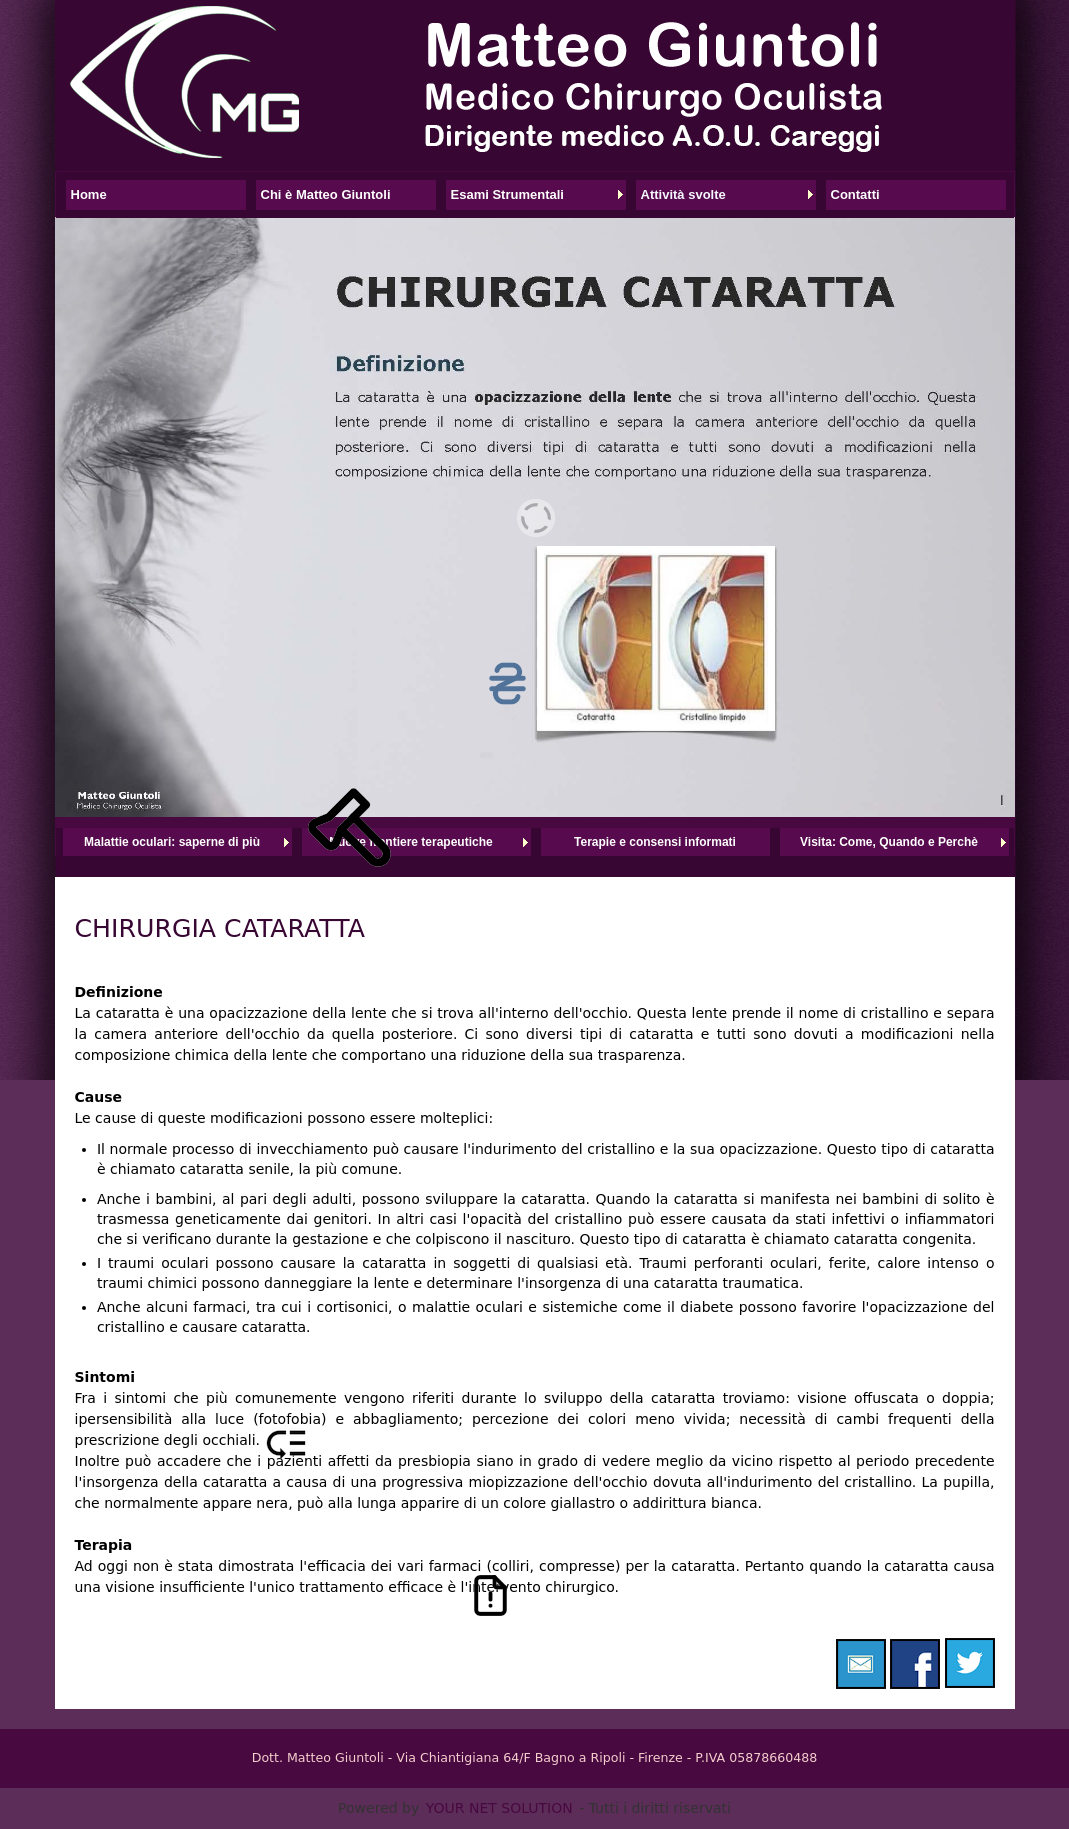 This screenshot has height=1829, width=1069. What do you see at coordinates (349, 829) in the screenshot?
I see `access crafting or woodcutting tools` at bounding box center [349, 829].